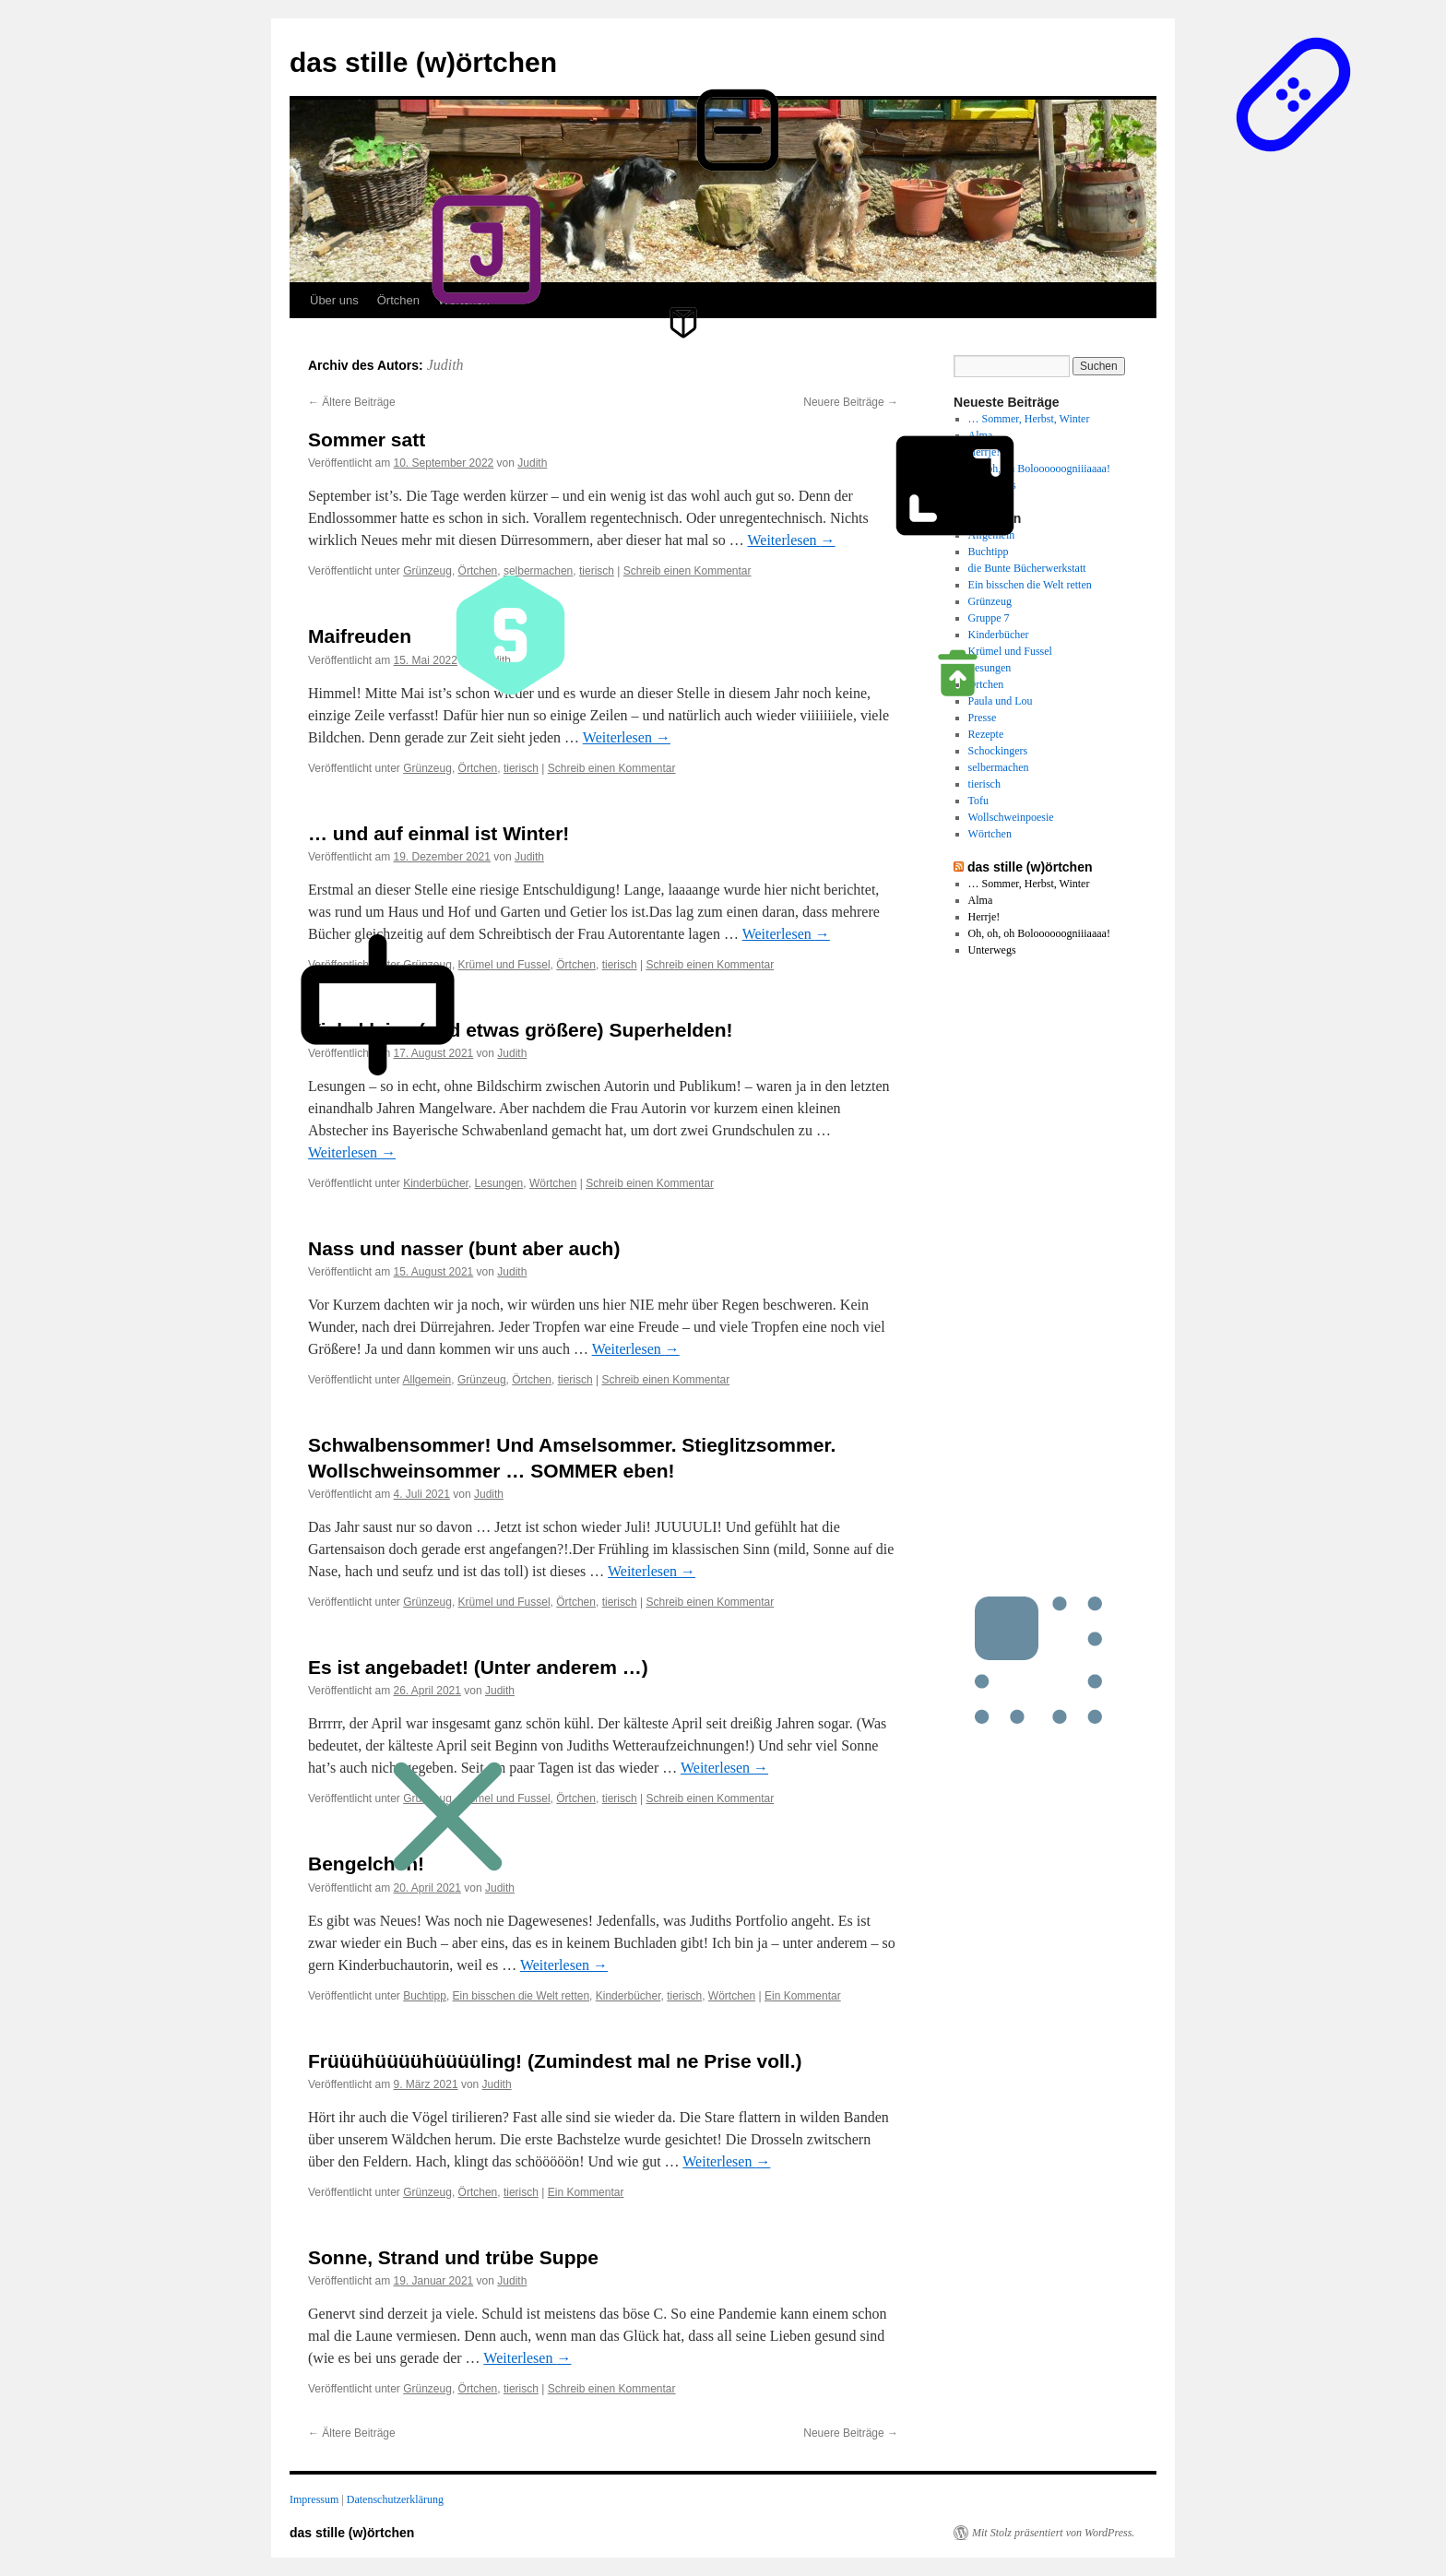  Describe the element at coordinates (683, 322) in the screenshot. I see `access light refraction or color spectrum tools` at that location.